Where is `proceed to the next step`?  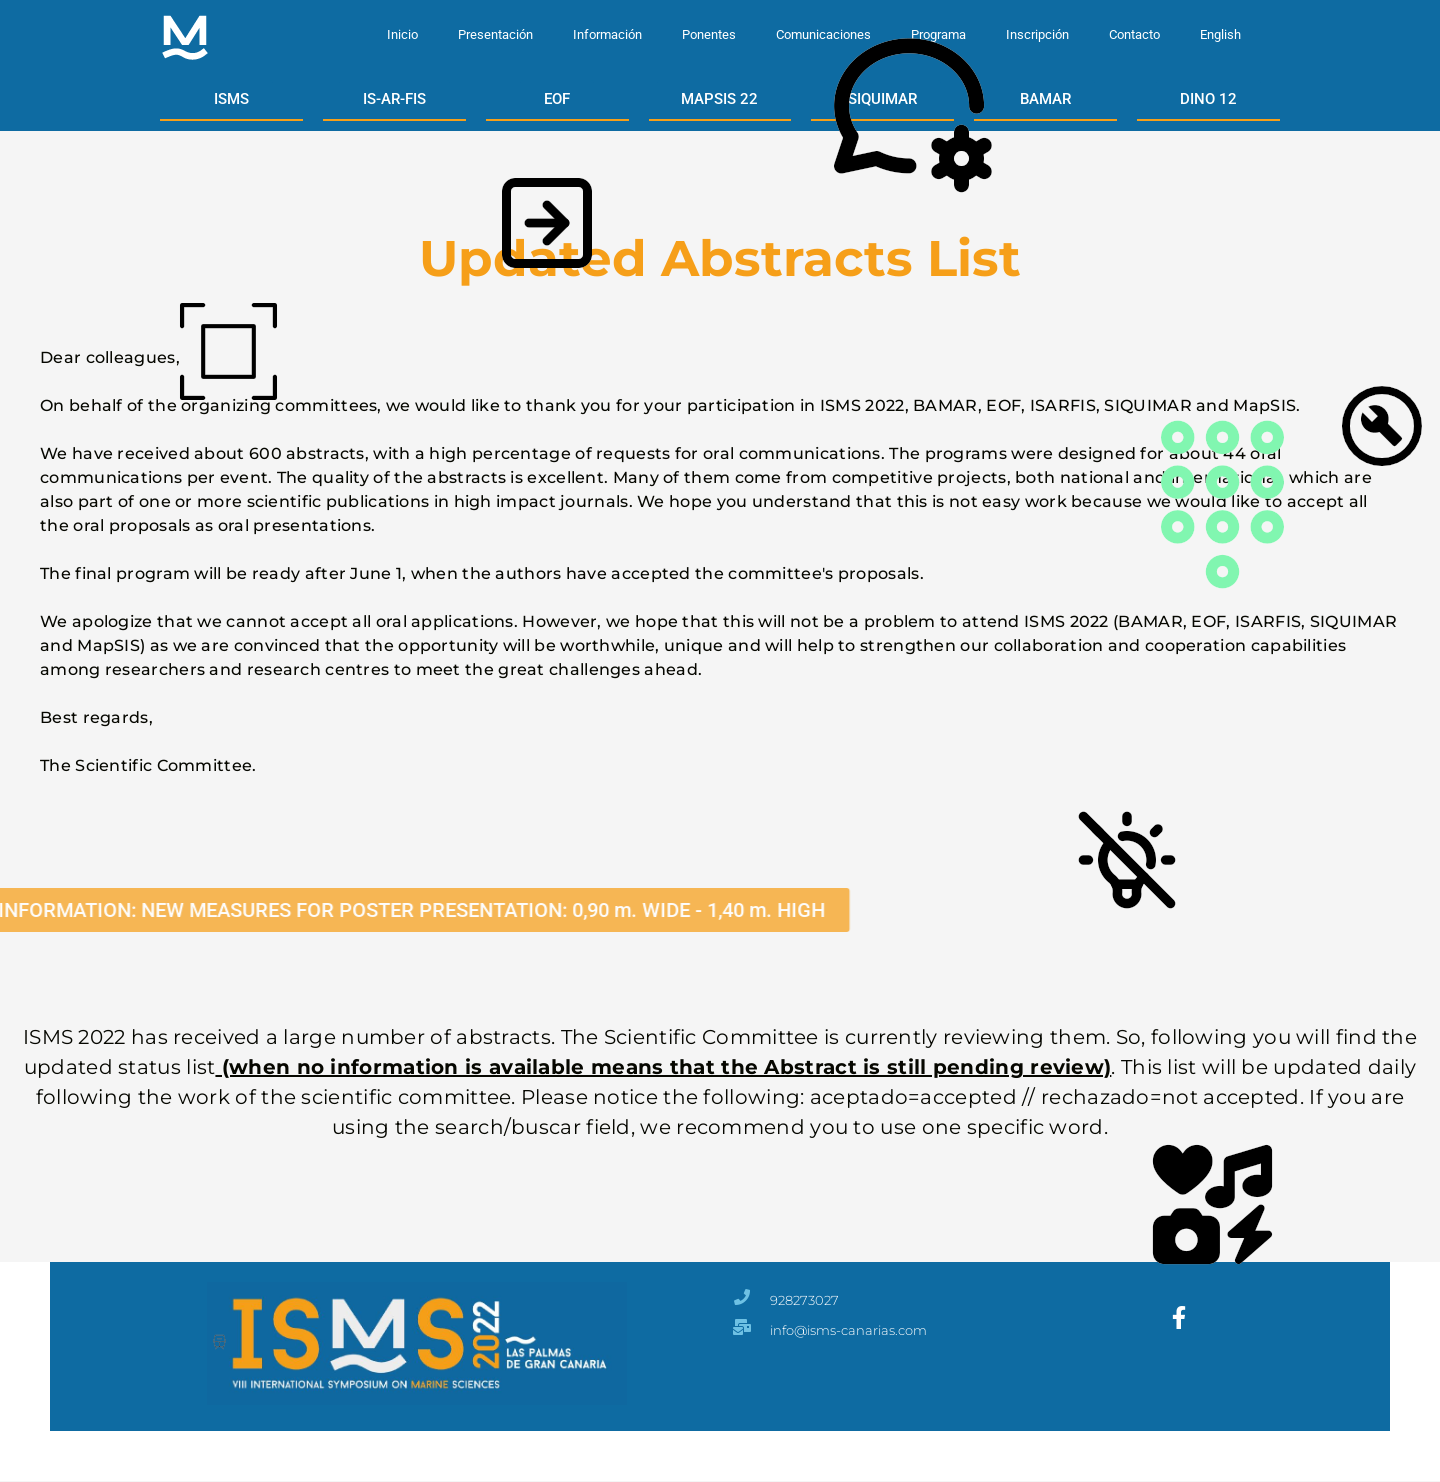 proceed to the next step is located at coordinates (547, 223).